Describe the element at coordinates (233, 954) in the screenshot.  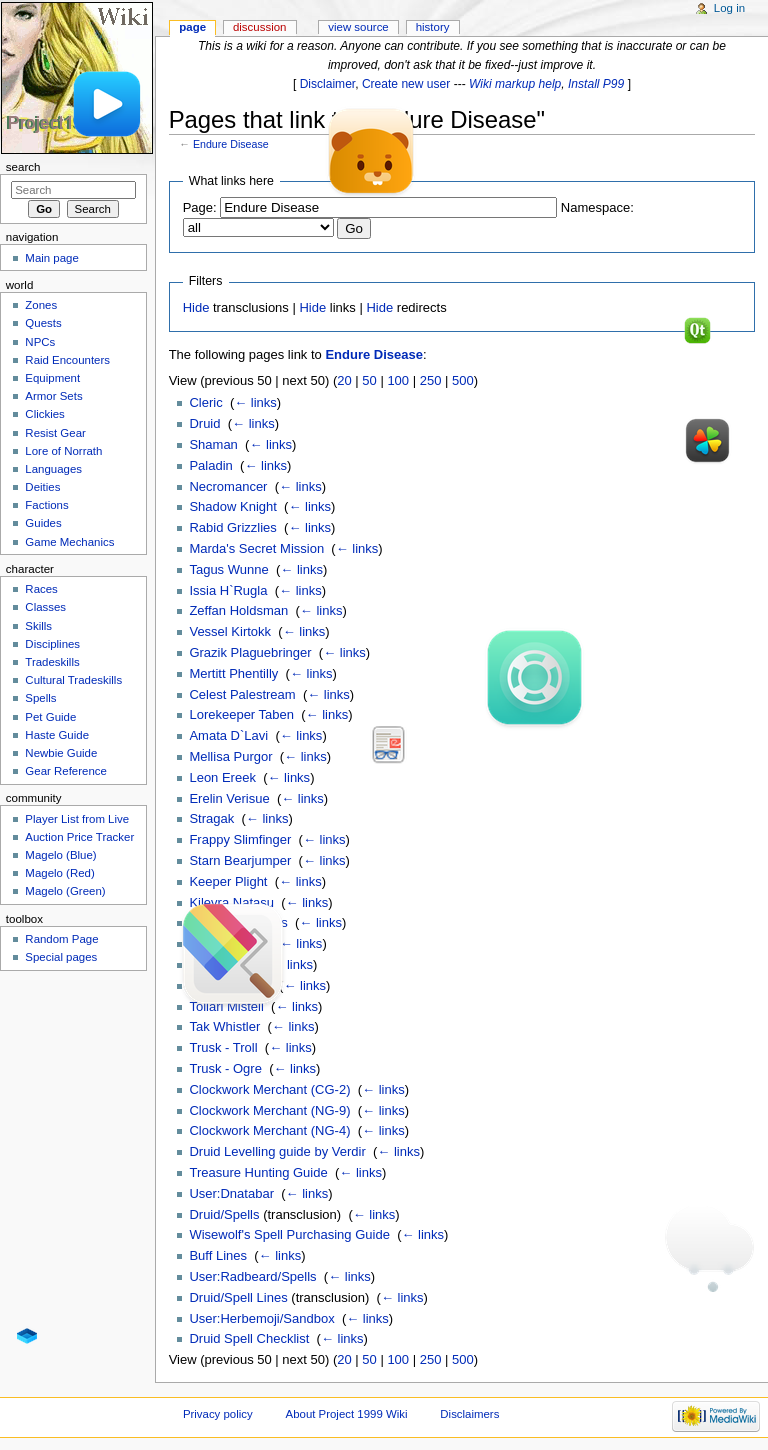
I see `open Gradience app to customize GTK theme colors` at that location.